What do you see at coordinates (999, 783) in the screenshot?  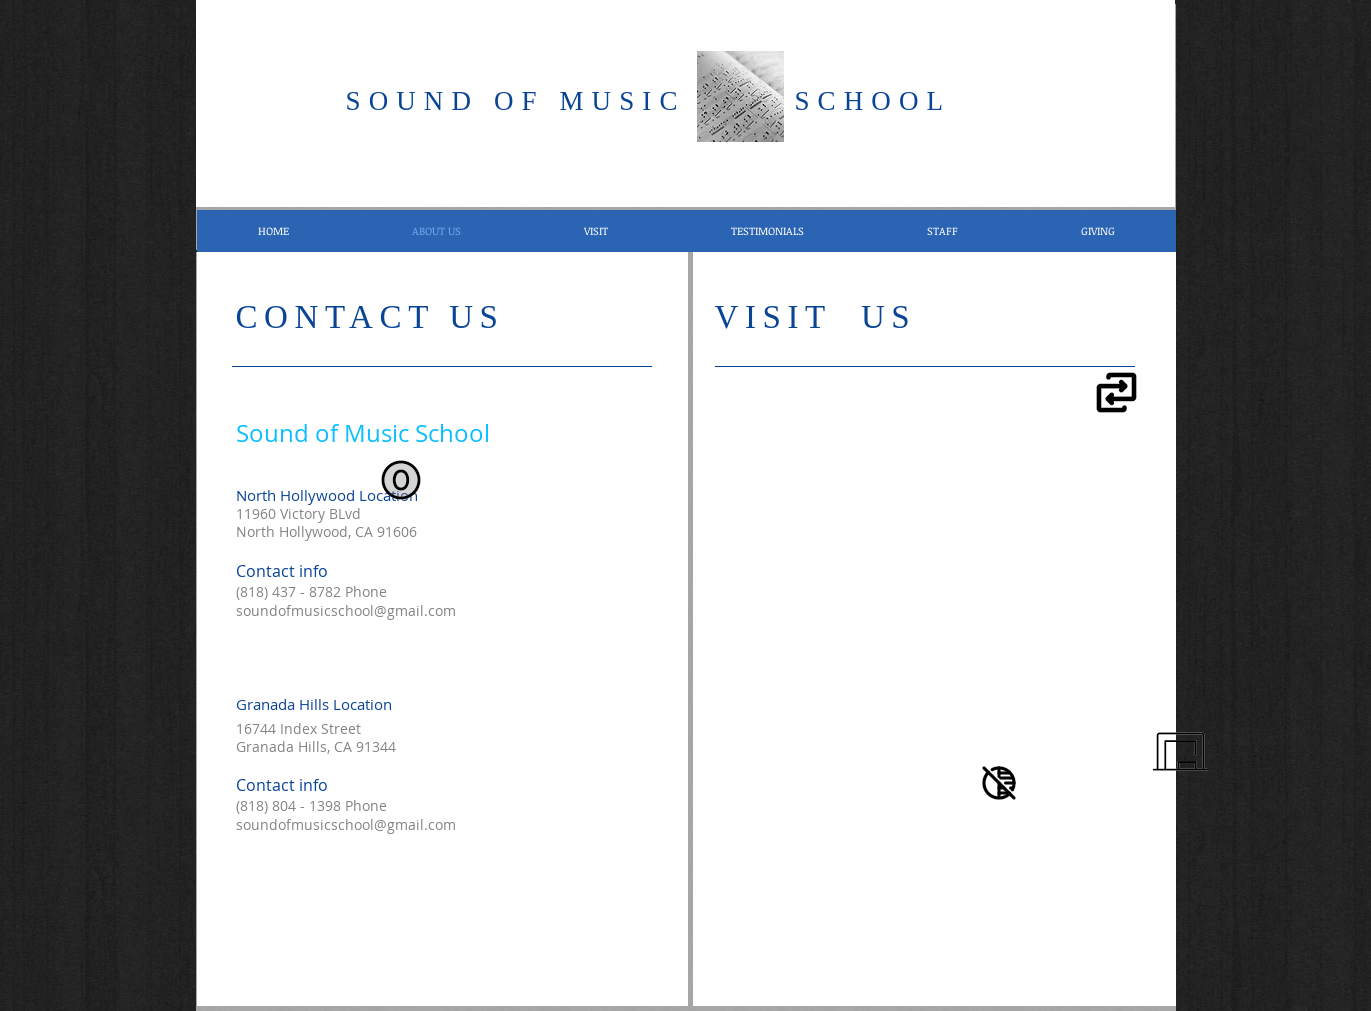 I see `disable blur effect` at bounding box center [999, 783].